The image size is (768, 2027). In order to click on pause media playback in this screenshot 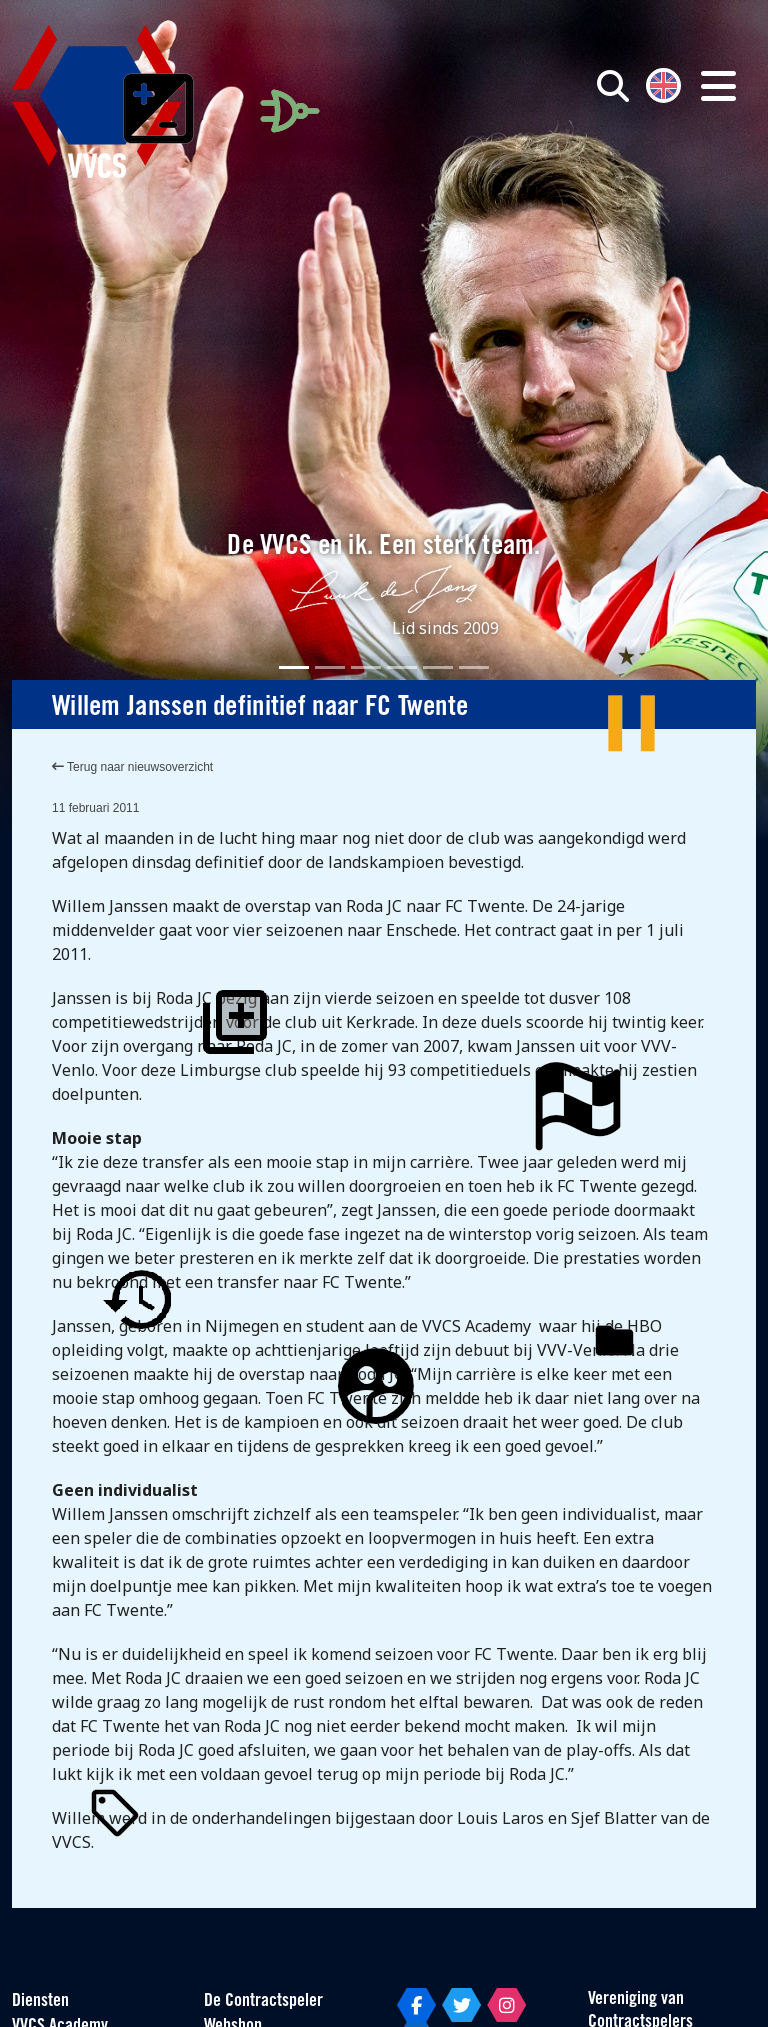, I will do `click(631, 723)`.